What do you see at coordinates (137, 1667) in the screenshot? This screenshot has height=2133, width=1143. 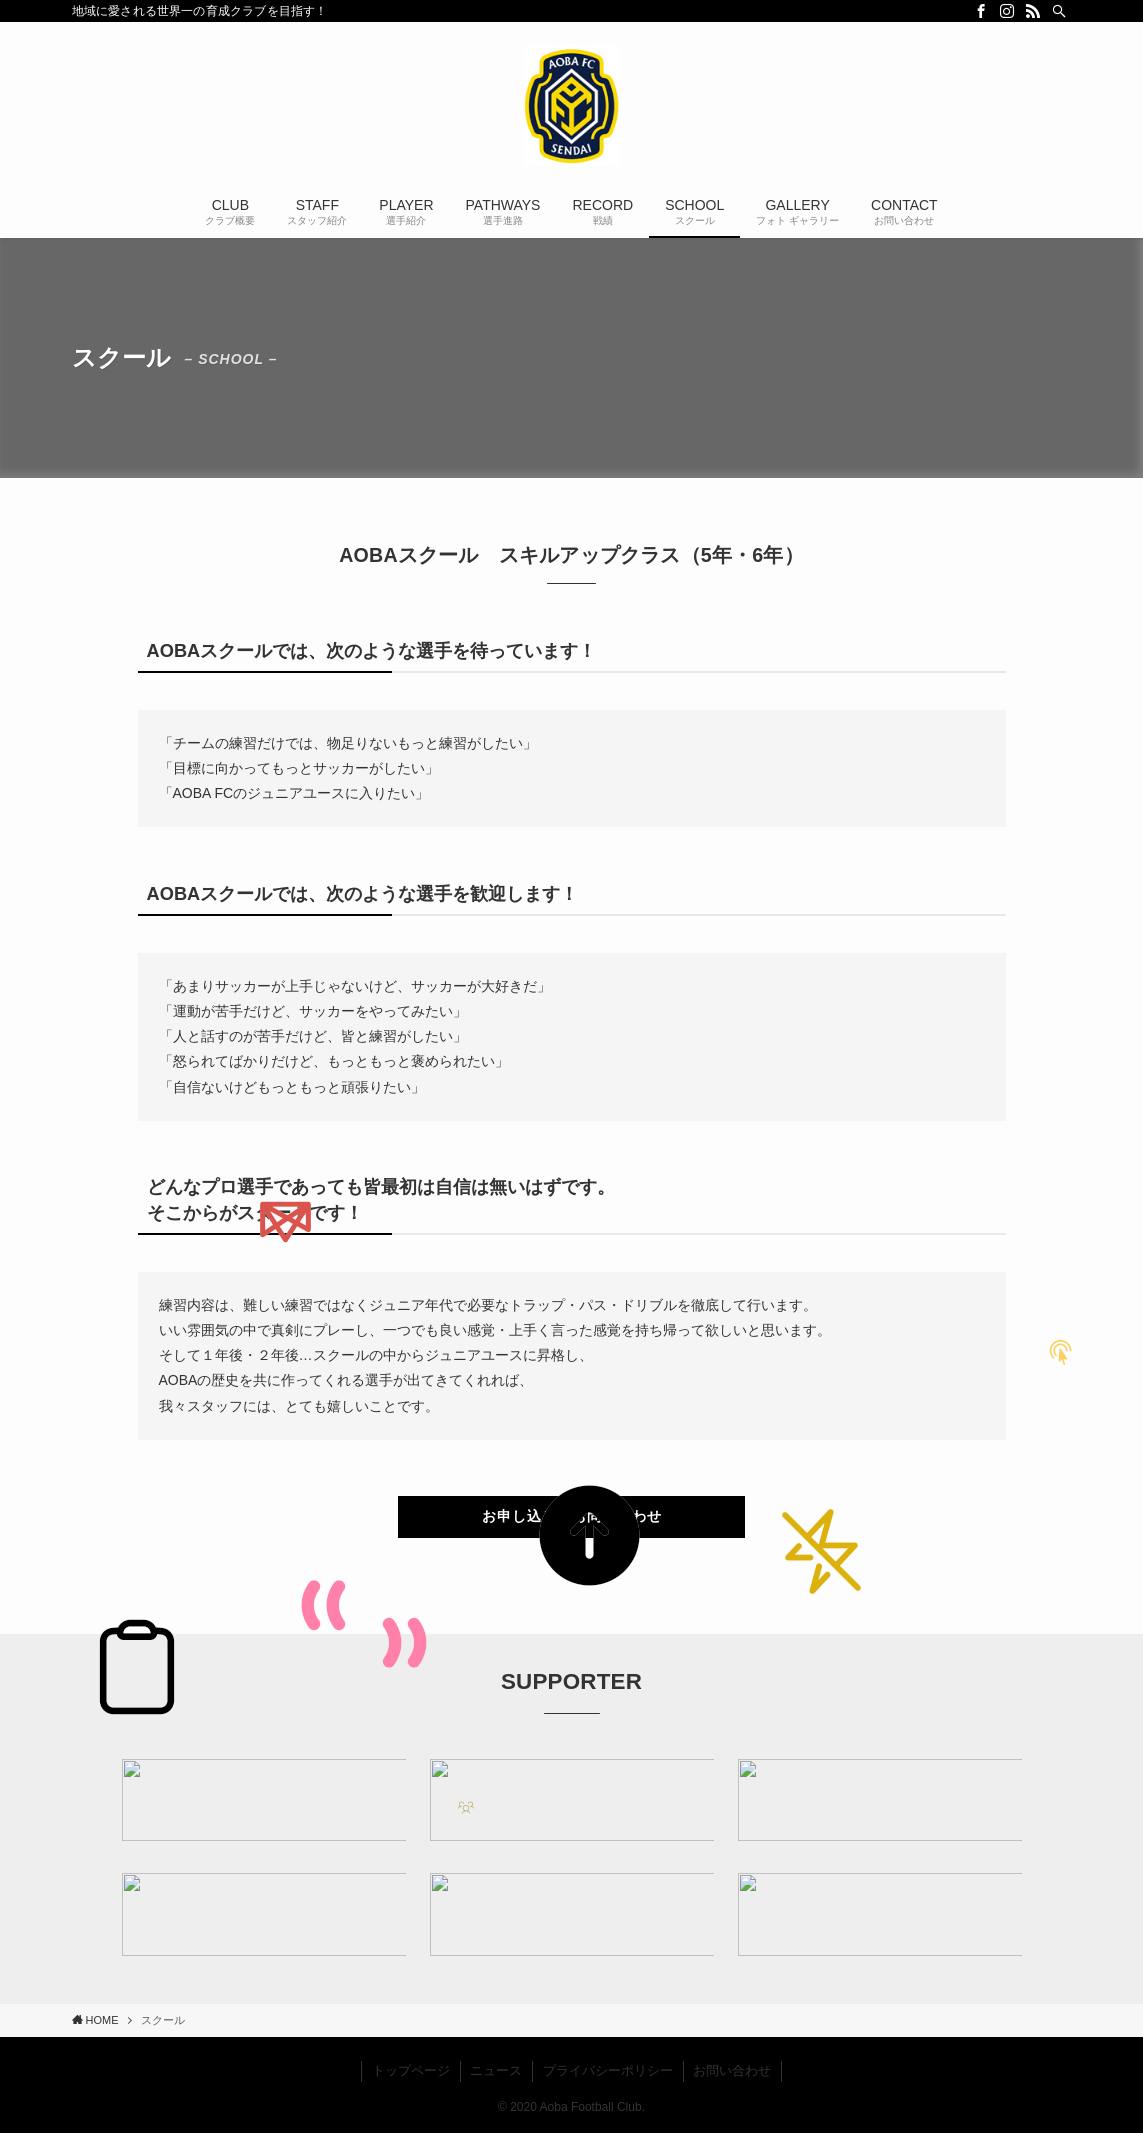 I see `copy to clipboard` at bounding box center [137, 1667].